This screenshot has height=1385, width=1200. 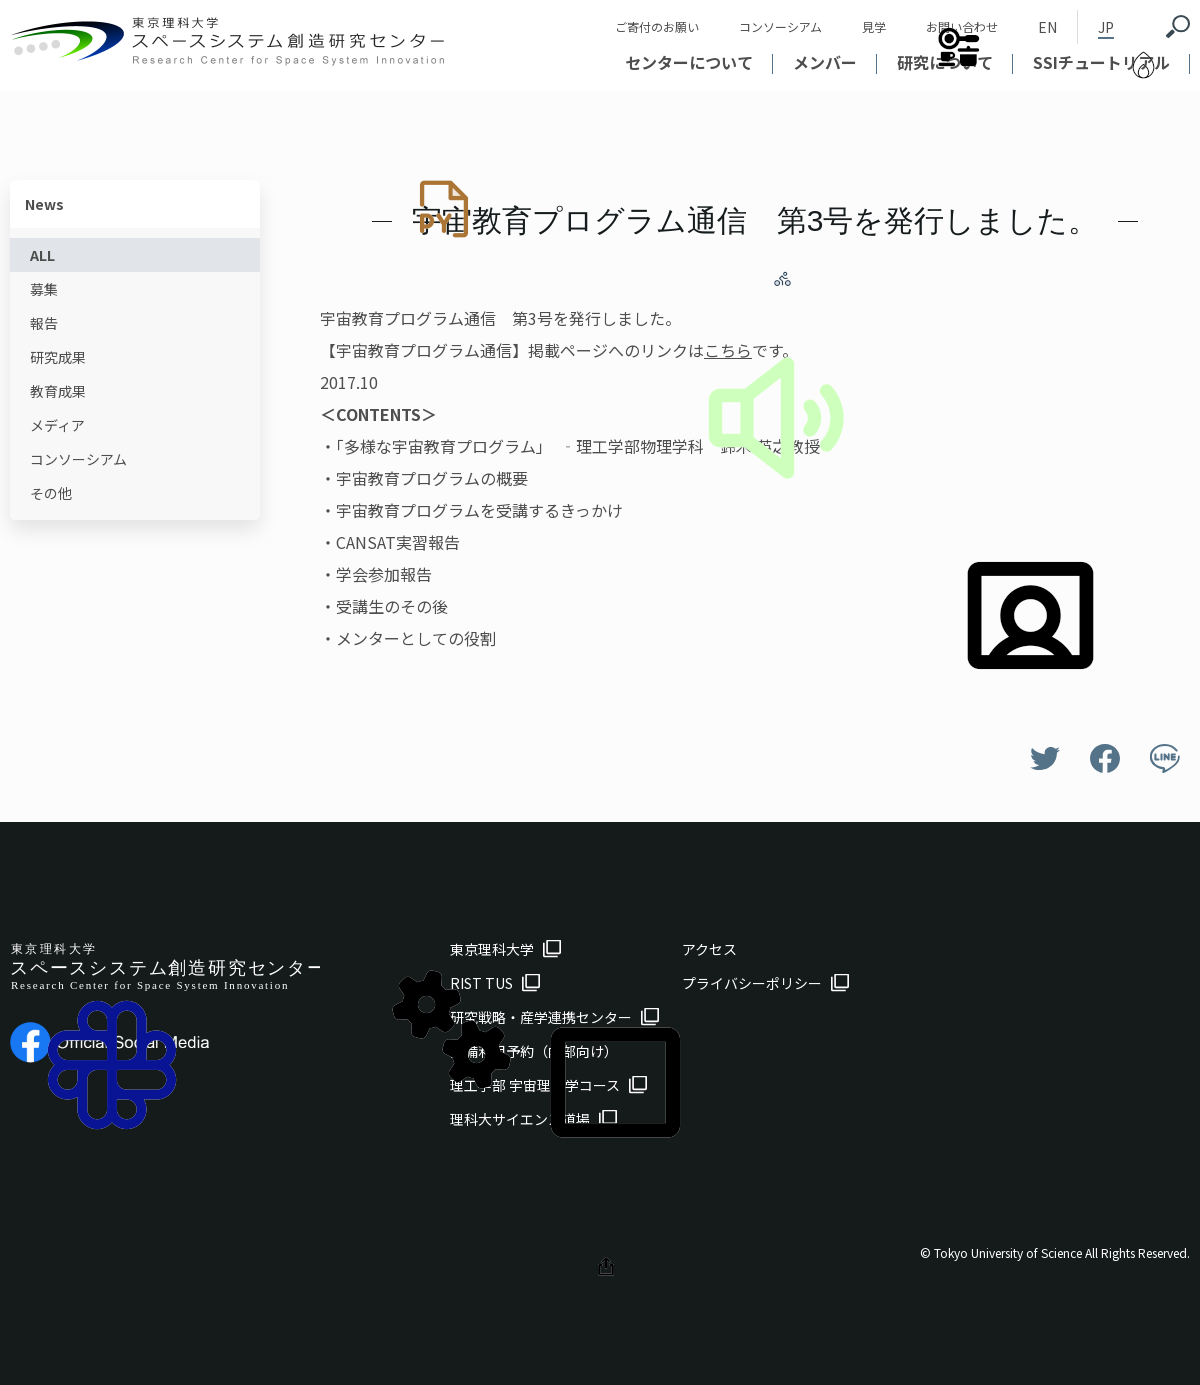 I want to click on access settings or preferences, so click(x=451, y=1029).